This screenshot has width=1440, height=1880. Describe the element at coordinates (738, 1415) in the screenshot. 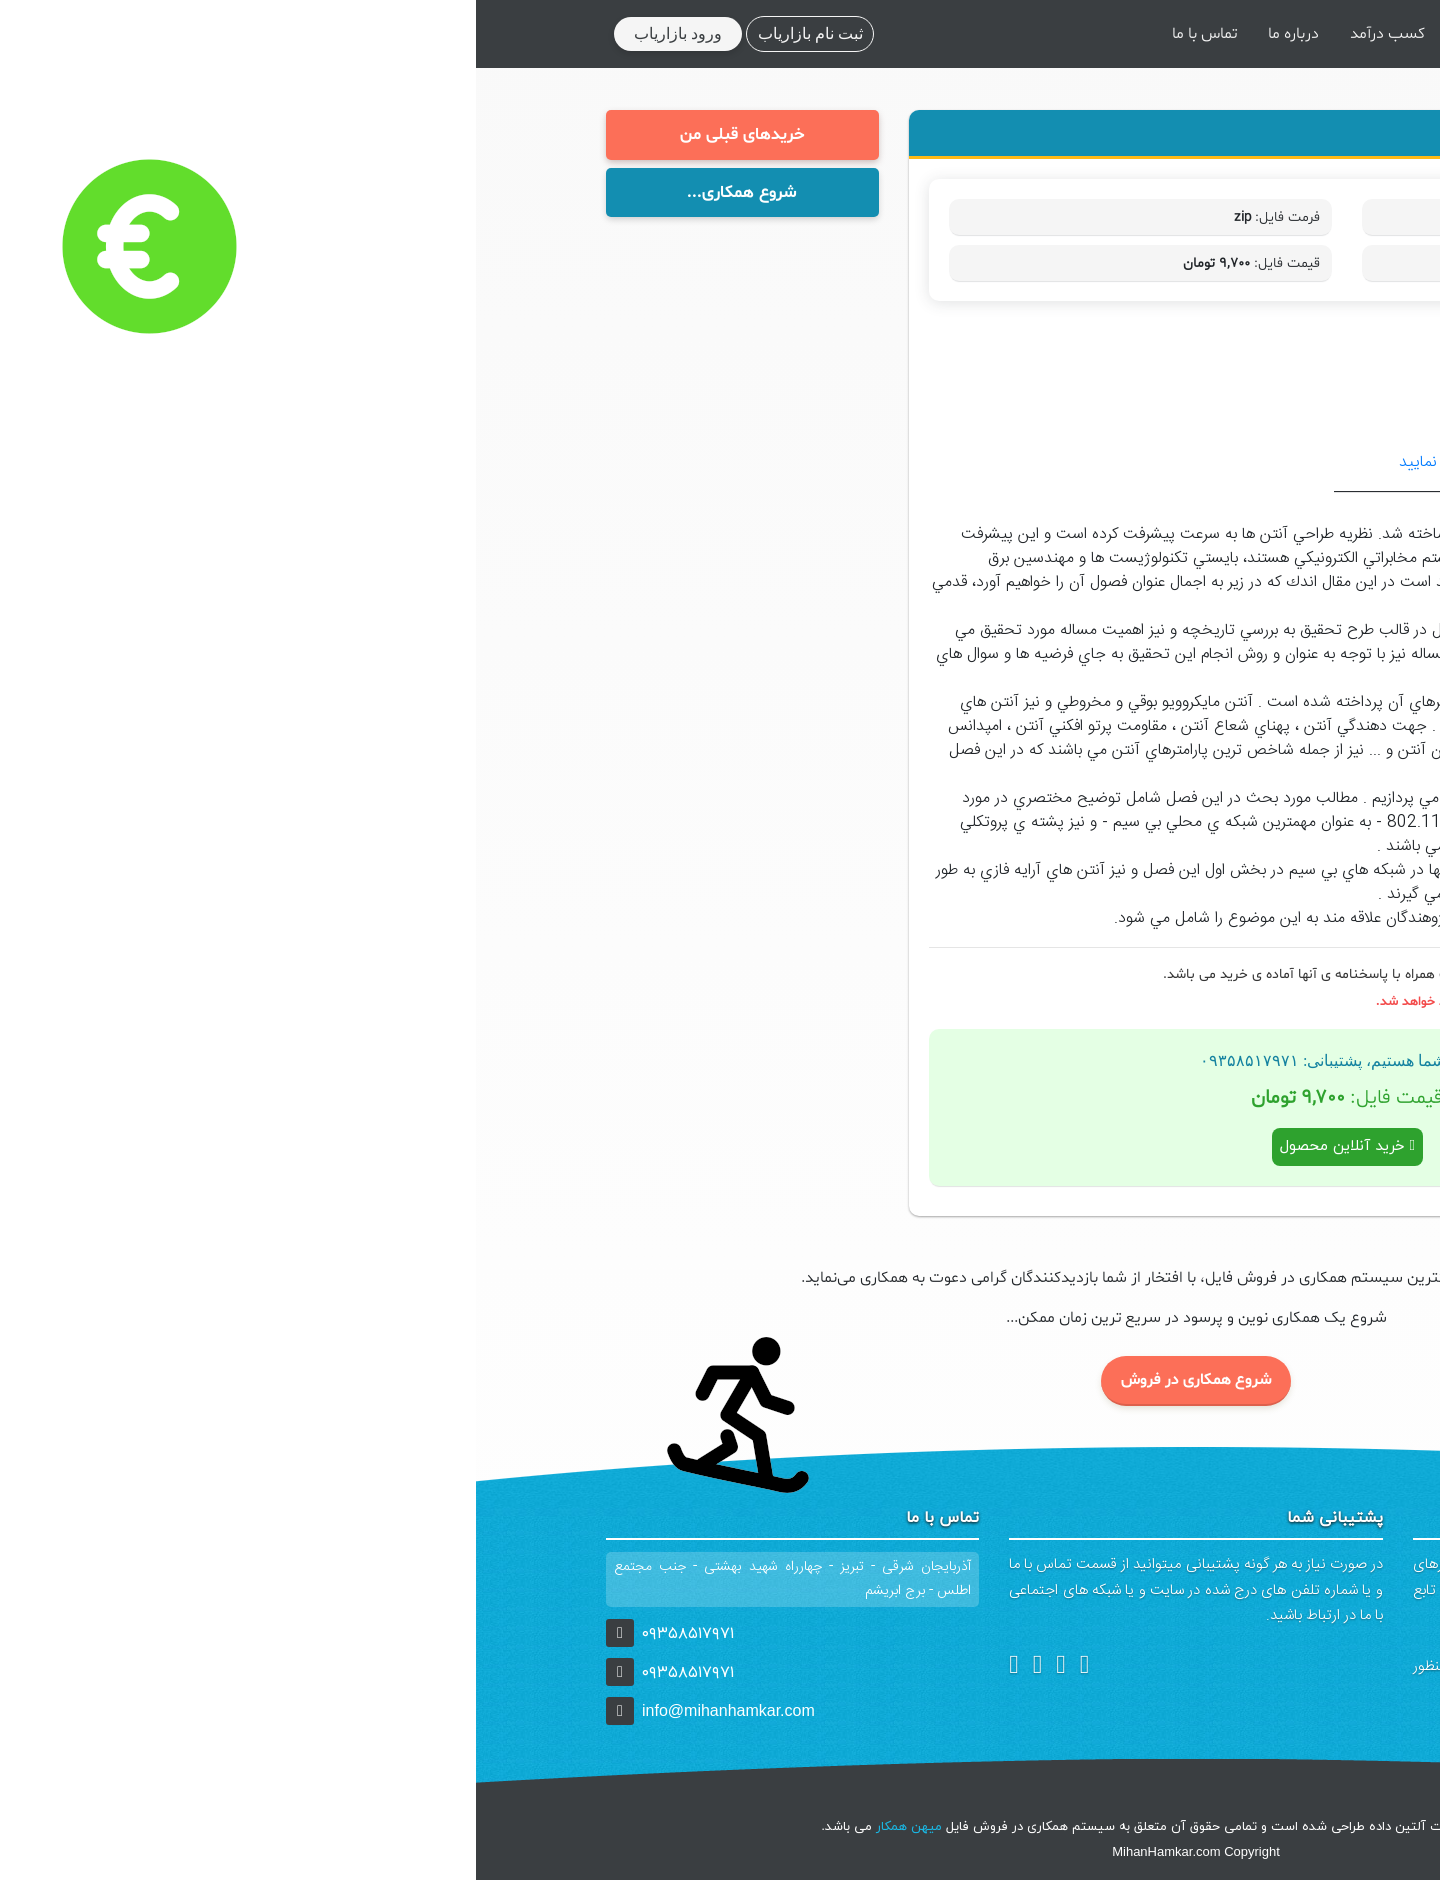

I see `access snowboarding or winter sports content` at that location.